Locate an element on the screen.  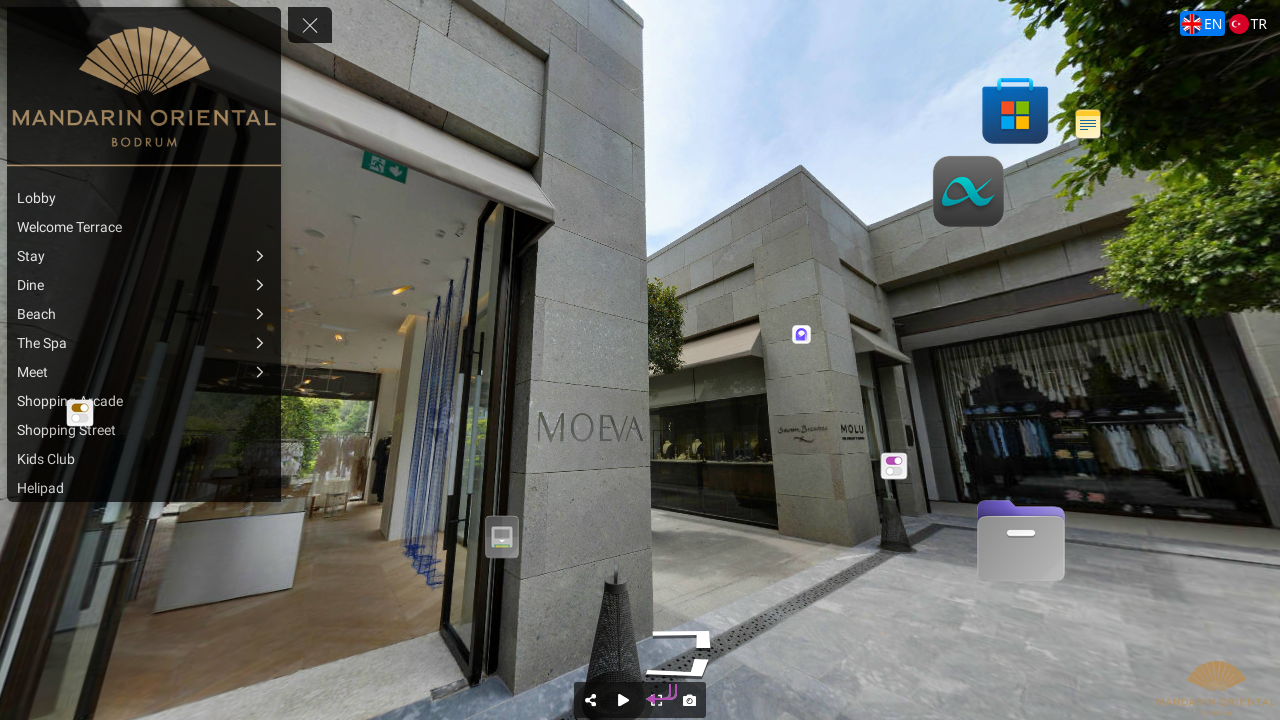
open the Microsoft Store app is located at coordinates (1015, 112).